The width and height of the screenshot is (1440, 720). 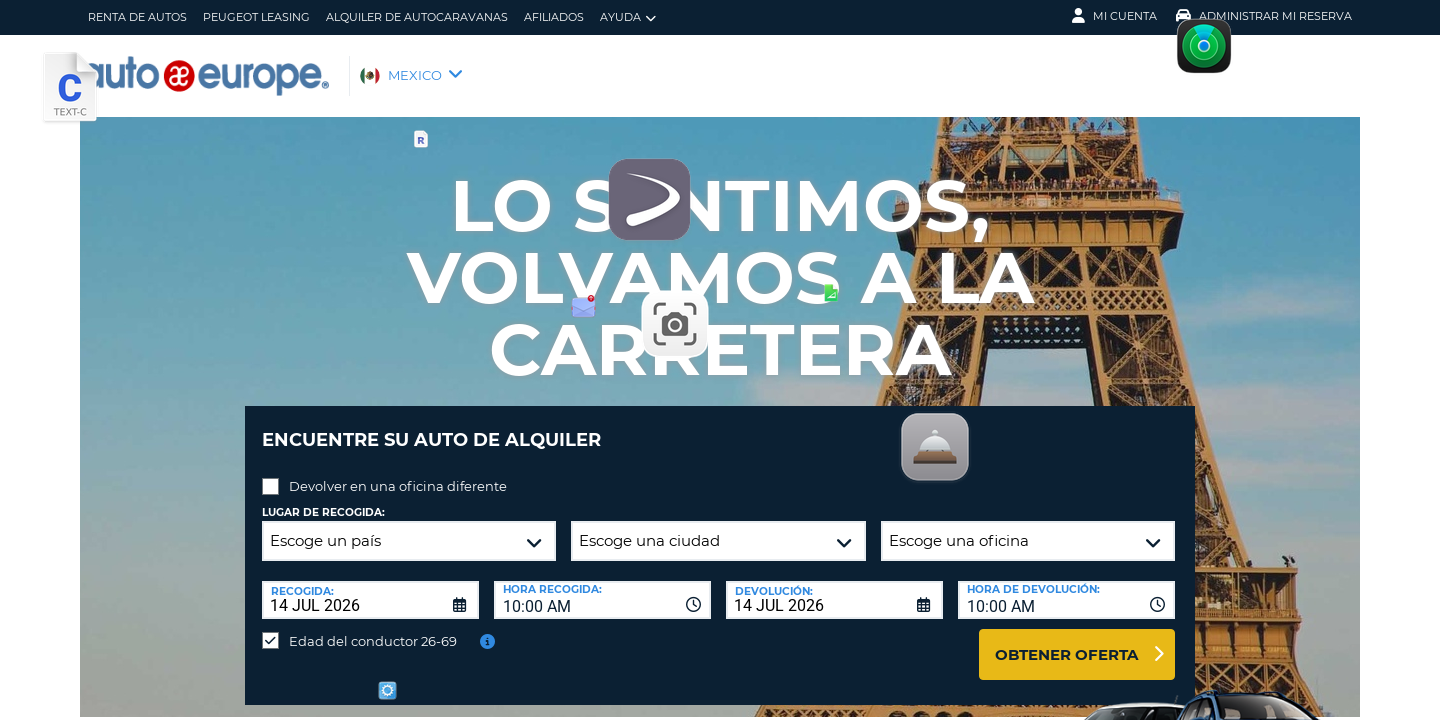 I want to click on open a UI designer or interface builder file, so click(x=852, y=293).